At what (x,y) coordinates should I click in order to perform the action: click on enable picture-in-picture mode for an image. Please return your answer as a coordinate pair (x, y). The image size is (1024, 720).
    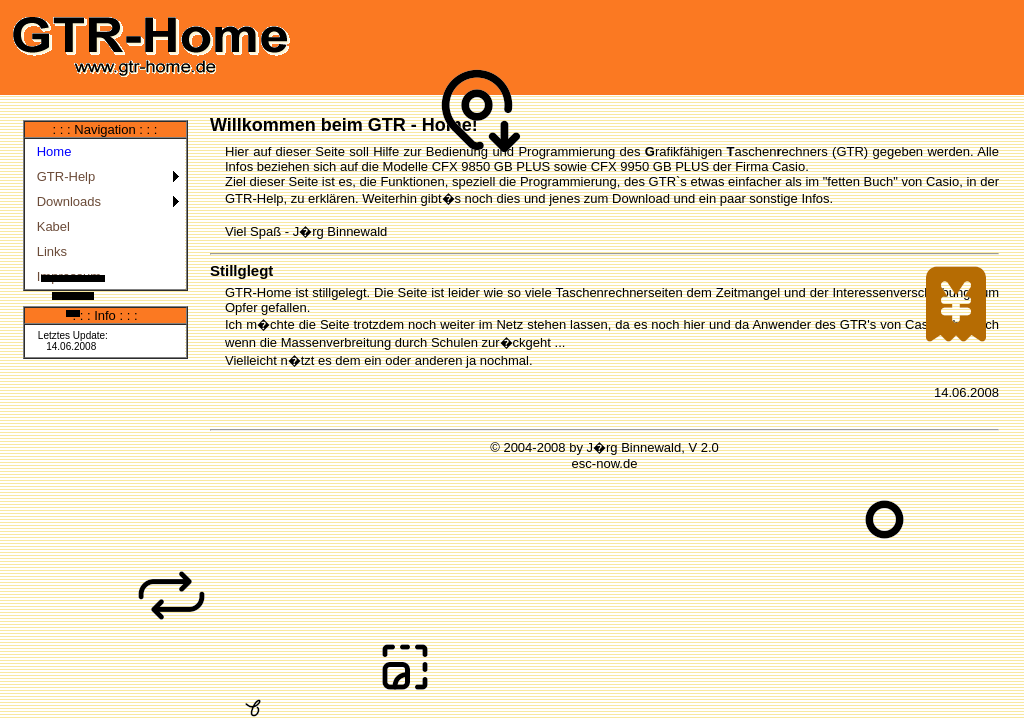
    Looking at the image, I should click on (405, 667).